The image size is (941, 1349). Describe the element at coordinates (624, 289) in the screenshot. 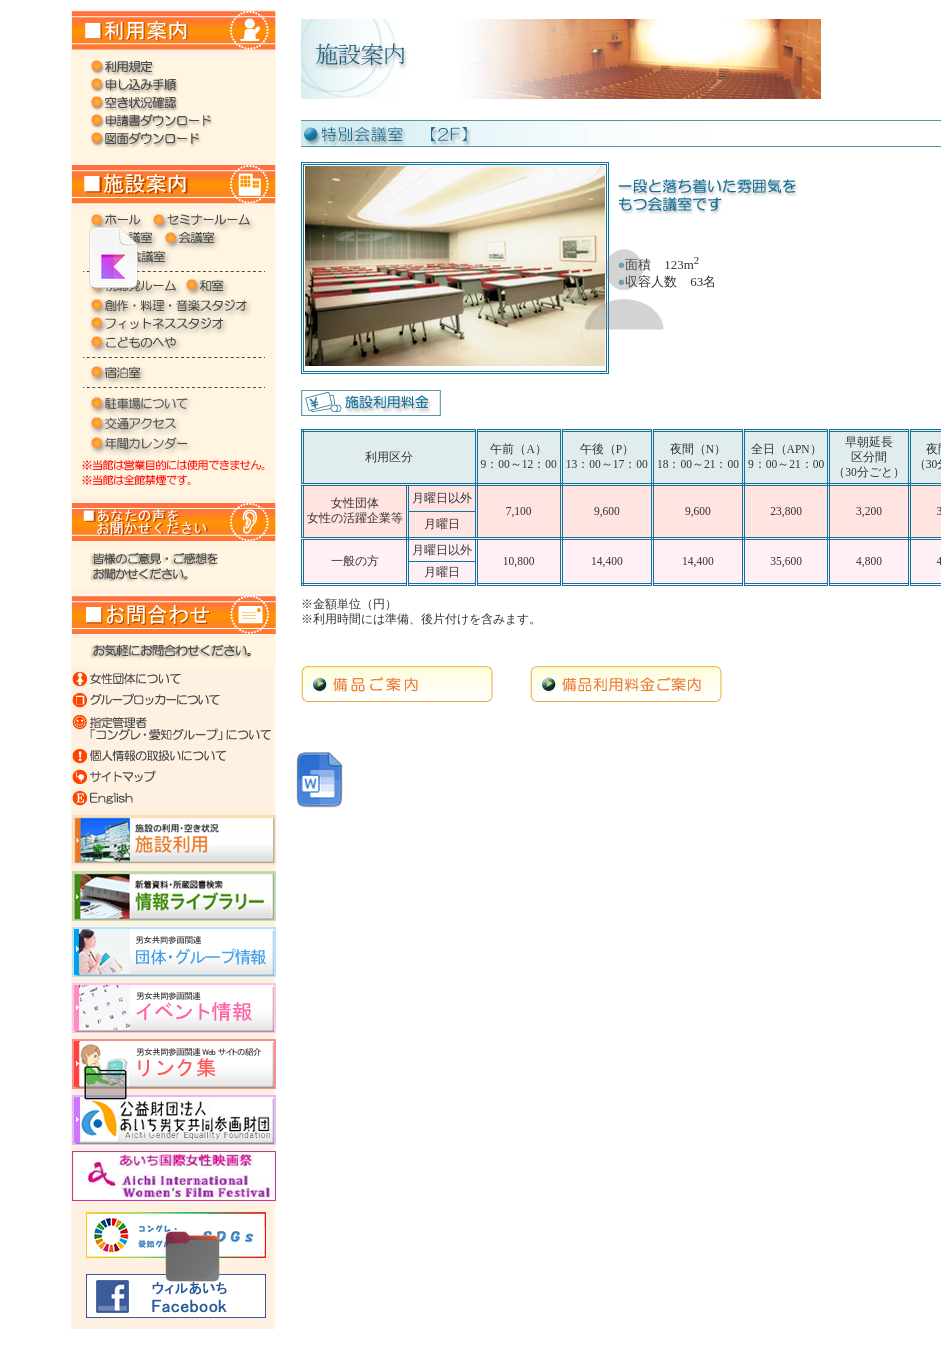

I see `guest user account` at that location.